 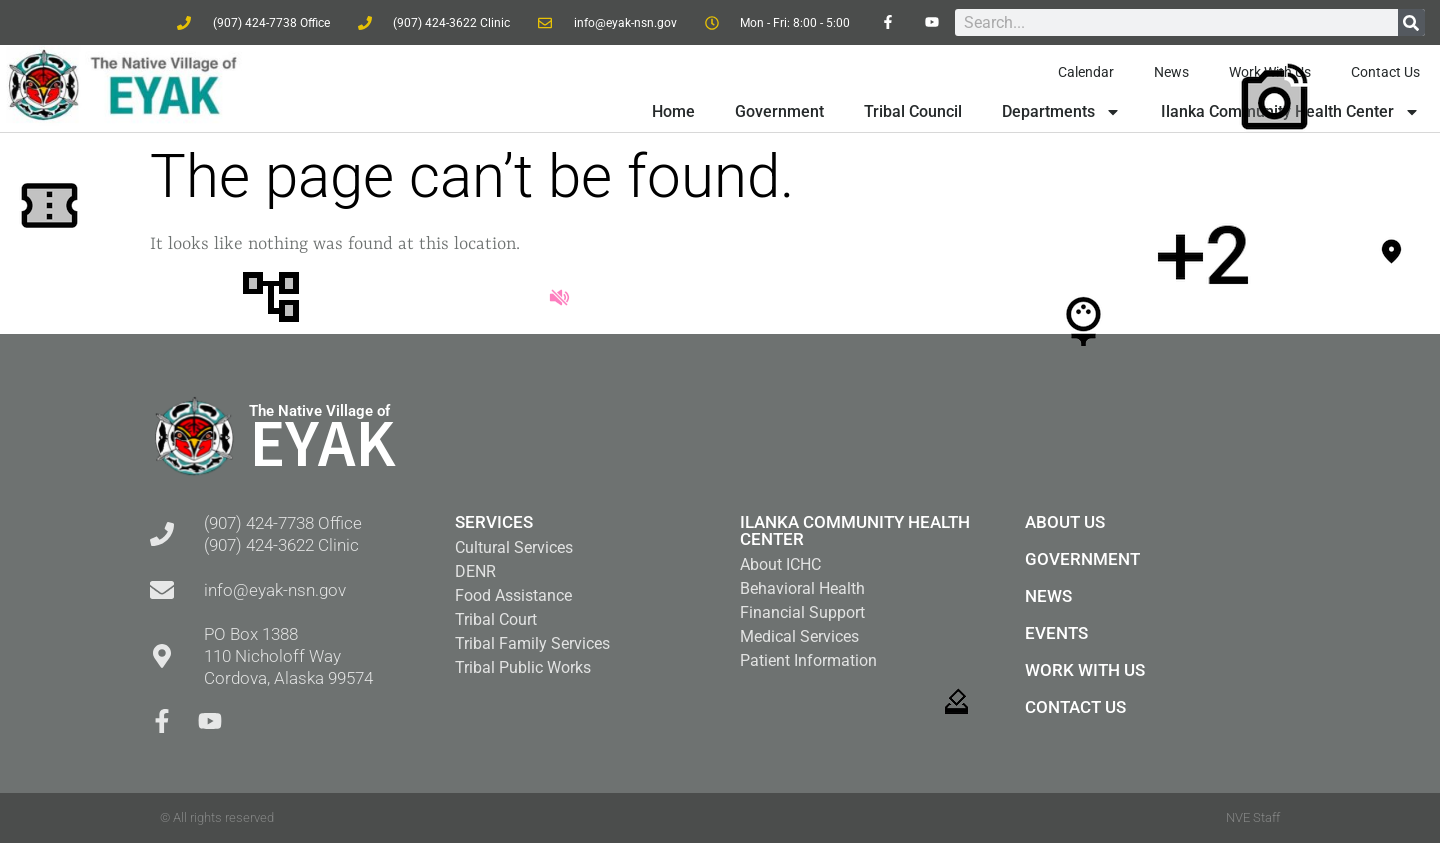 I want to click on increase exposure by 2 stops in photo editing, so click(x=1203, y=257).